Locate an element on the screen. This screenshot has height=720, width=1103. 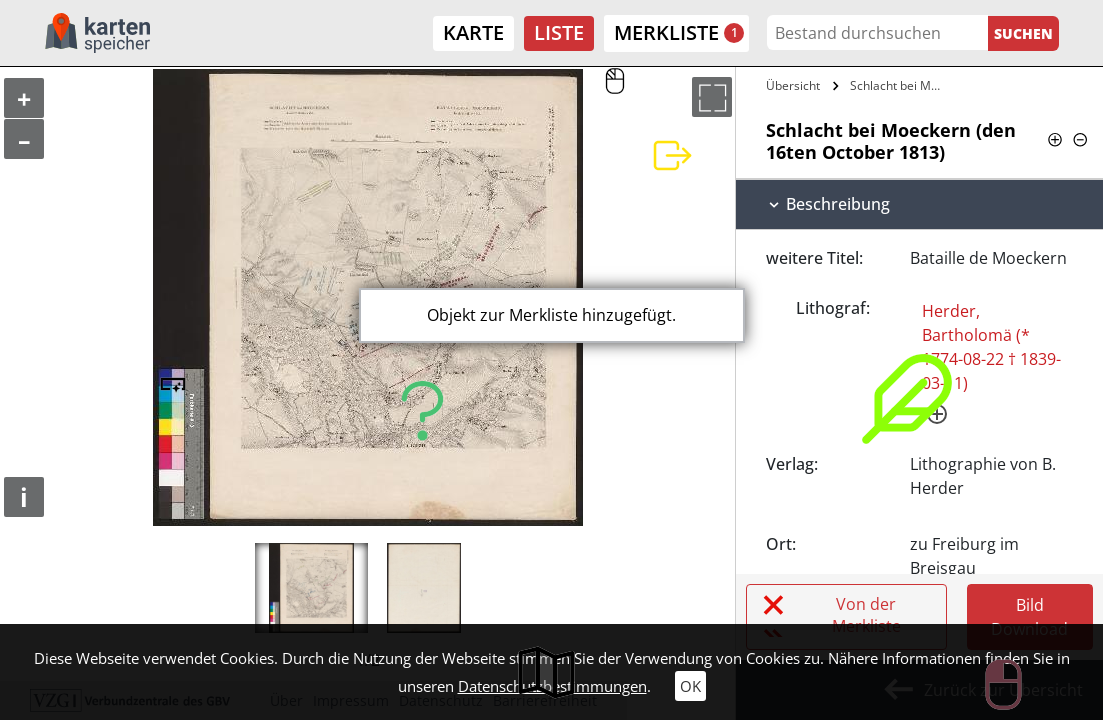
view map is located at coordinates (546, 672).